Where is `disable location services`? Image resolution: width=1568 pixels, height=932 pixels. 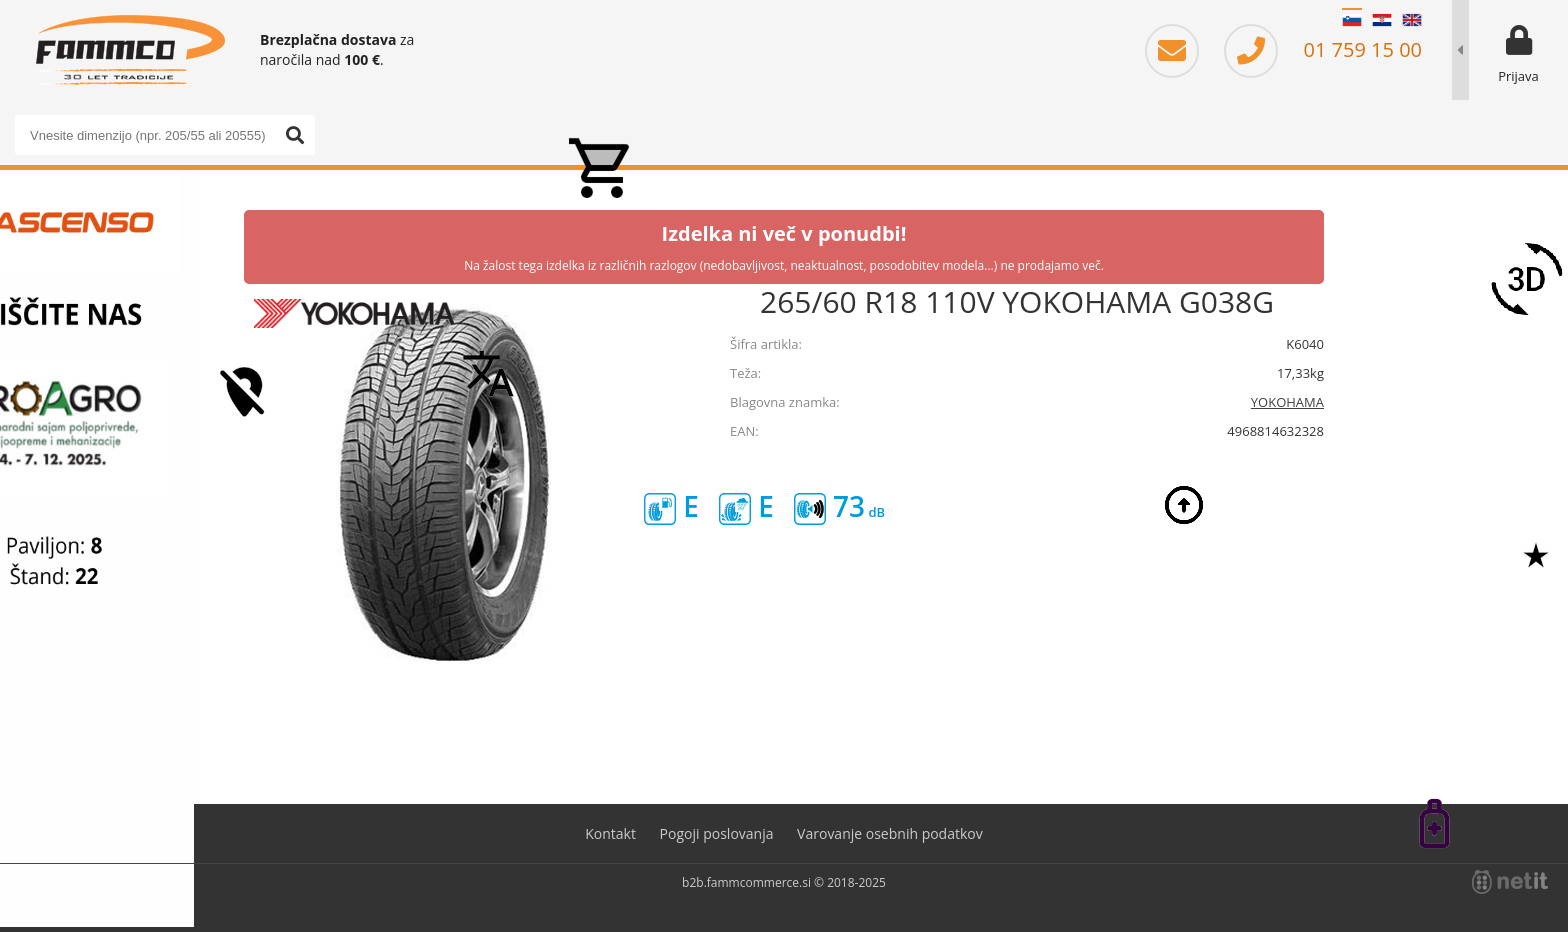
disable location services is located at coordinates (244, 392).